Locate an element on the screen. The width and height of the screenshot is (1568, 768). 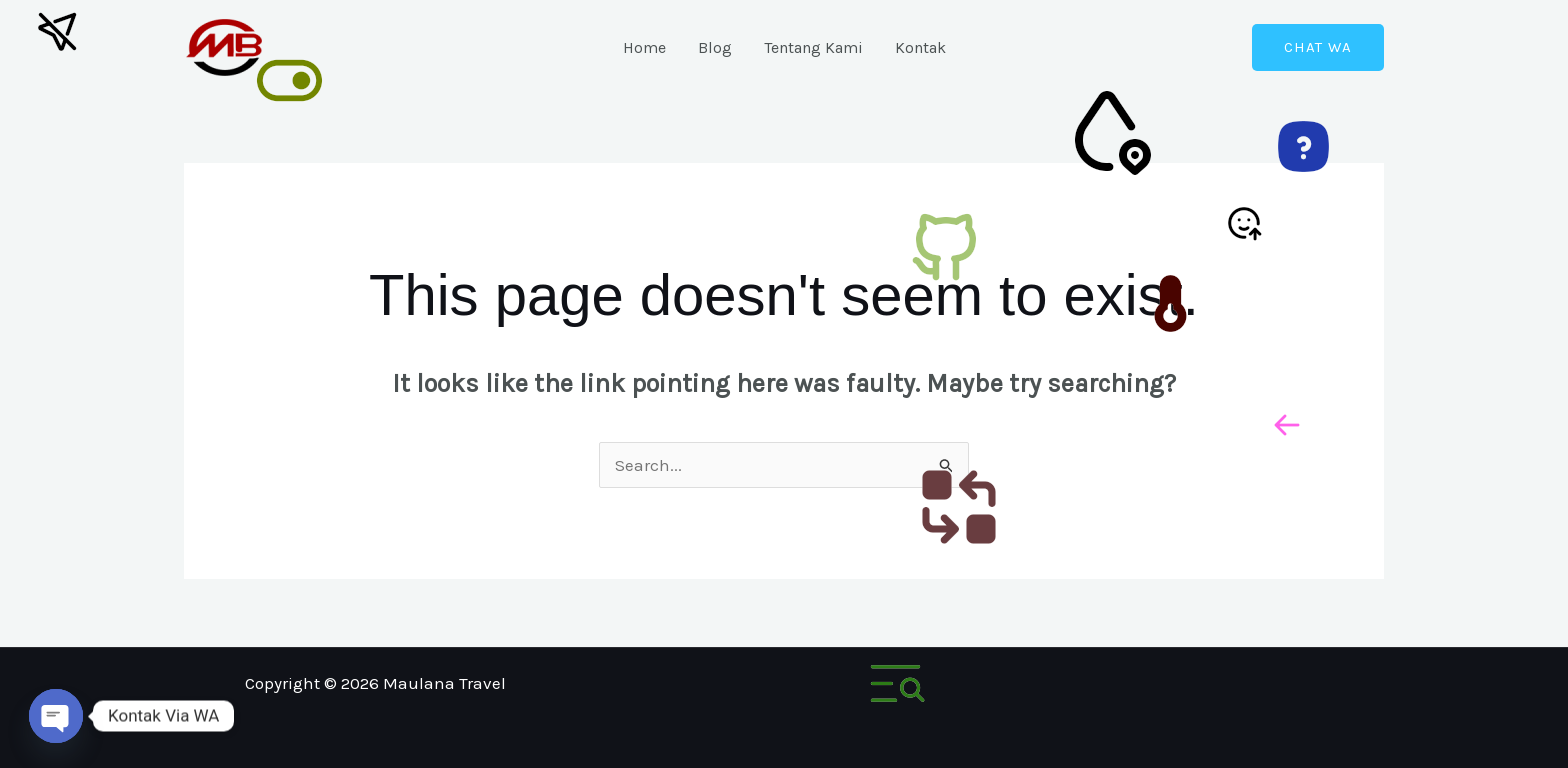
toggle switch in the on position is located at coordinates (289, 80).